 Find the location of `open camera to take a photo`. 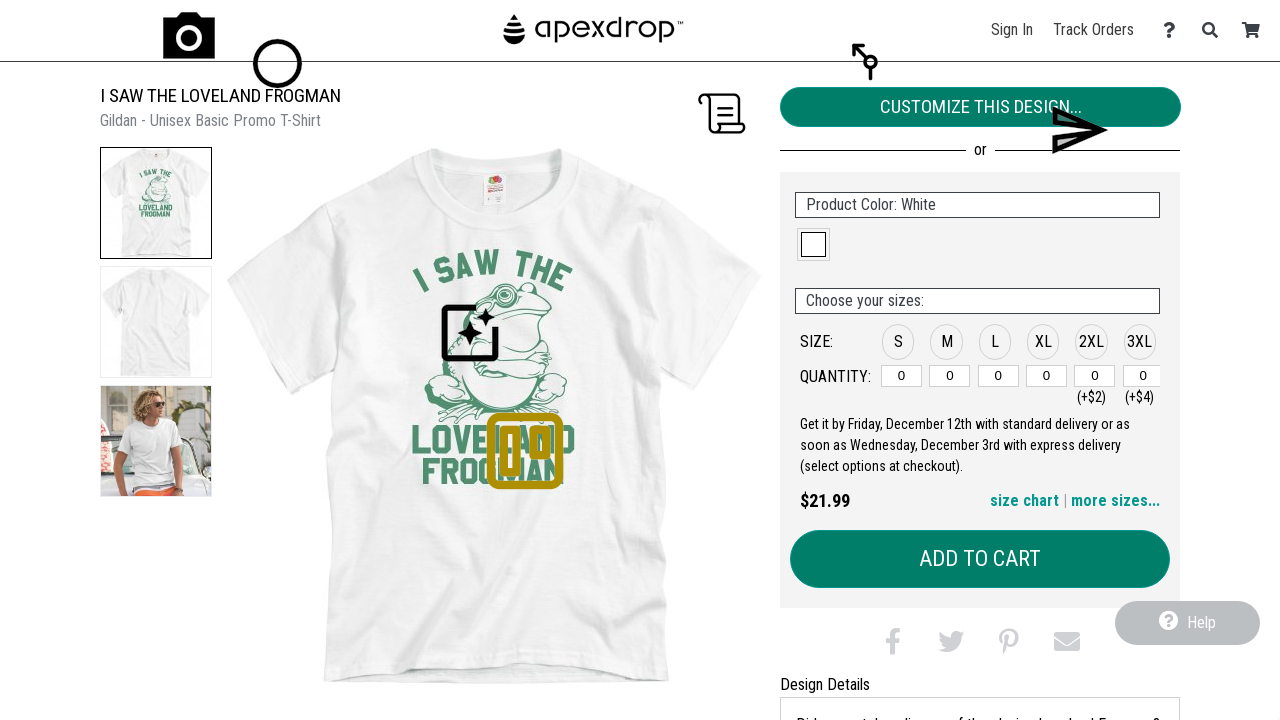

open camera to take a photo is located at coordinates (189, 38).